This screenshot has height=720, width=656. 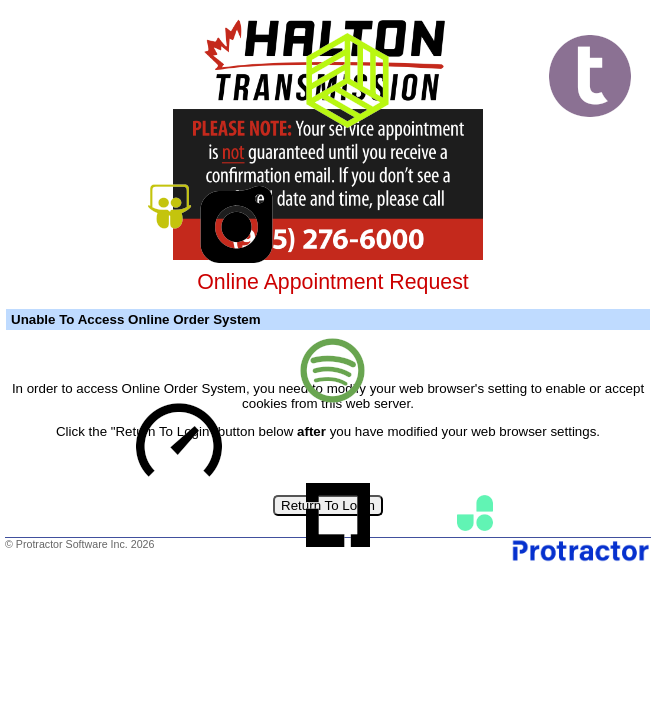 What do you see at coordinates (338, 515) in the screenshot?
I see `linux foundation logo` at bounding box center [338, 515].